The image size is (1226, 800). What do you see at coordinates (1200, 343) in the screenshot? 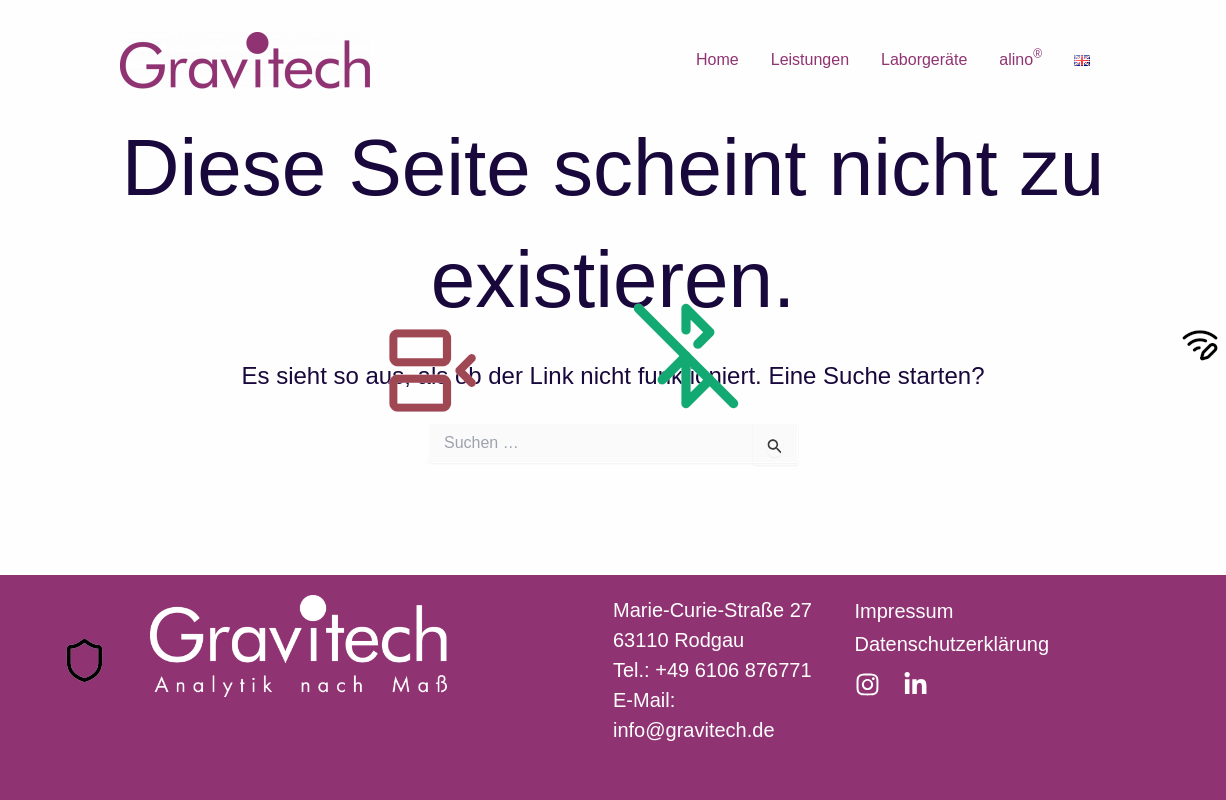
I see `edit or rename wifi network settings` at bounding box center [1200, 343].